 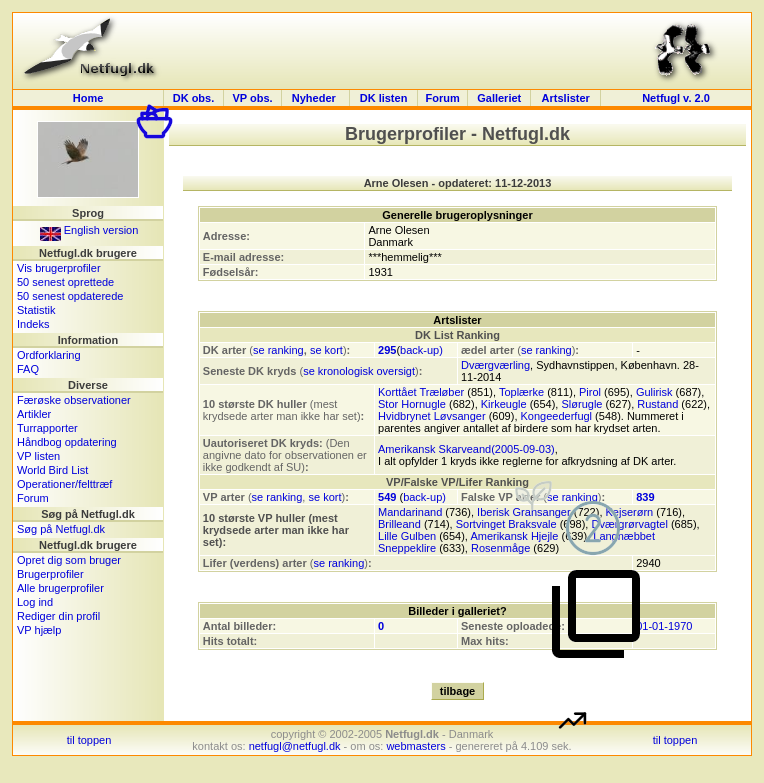 I want to click on view plant care or gardening features, so click(x=533, y=494).